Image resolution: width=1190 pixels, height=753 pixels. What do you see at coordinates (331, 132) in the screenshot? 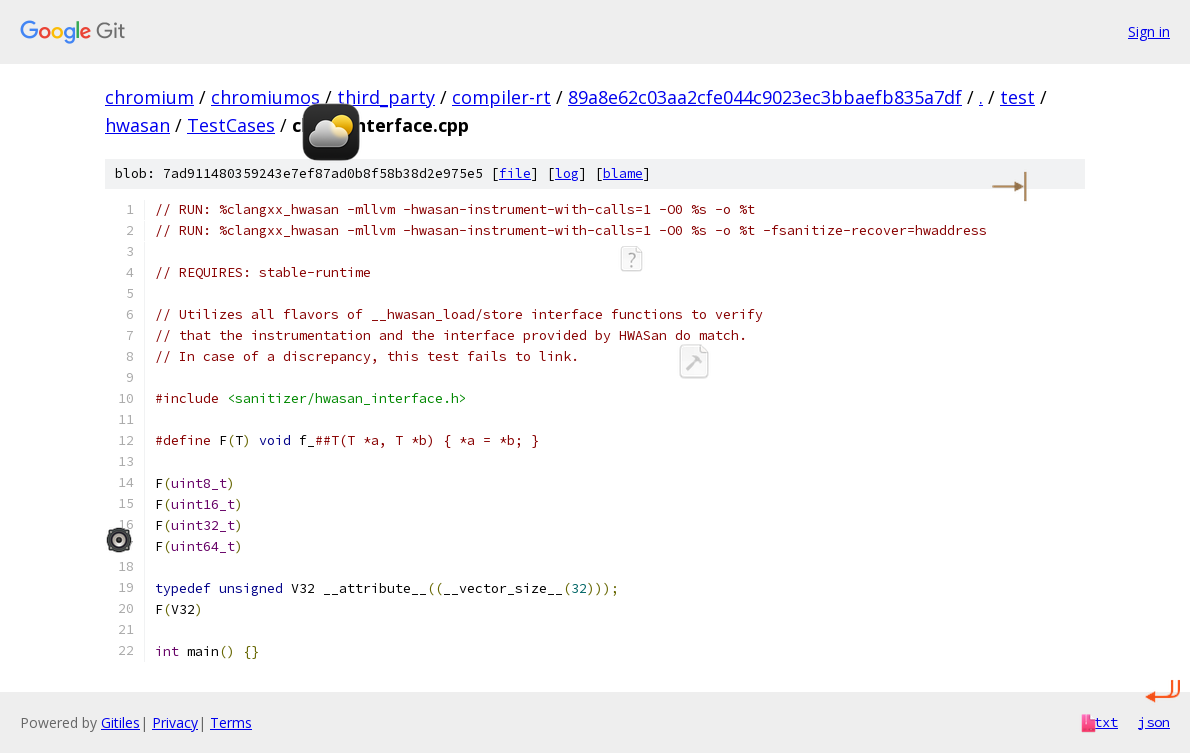
I see `open the weather app` at bounding box center [331, 132].